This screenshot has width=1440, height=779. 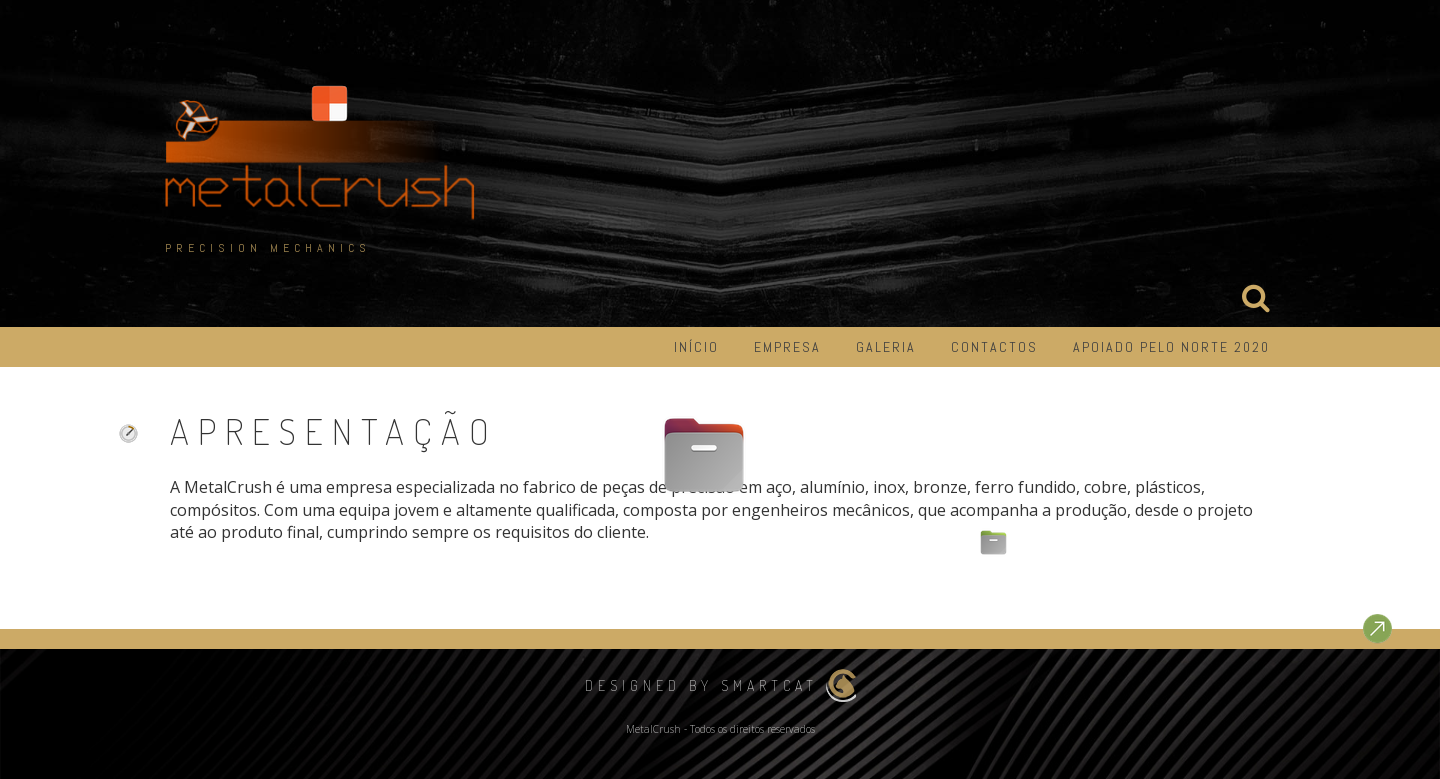 I want to click on open the file manager application, so click(x=993, y=542).